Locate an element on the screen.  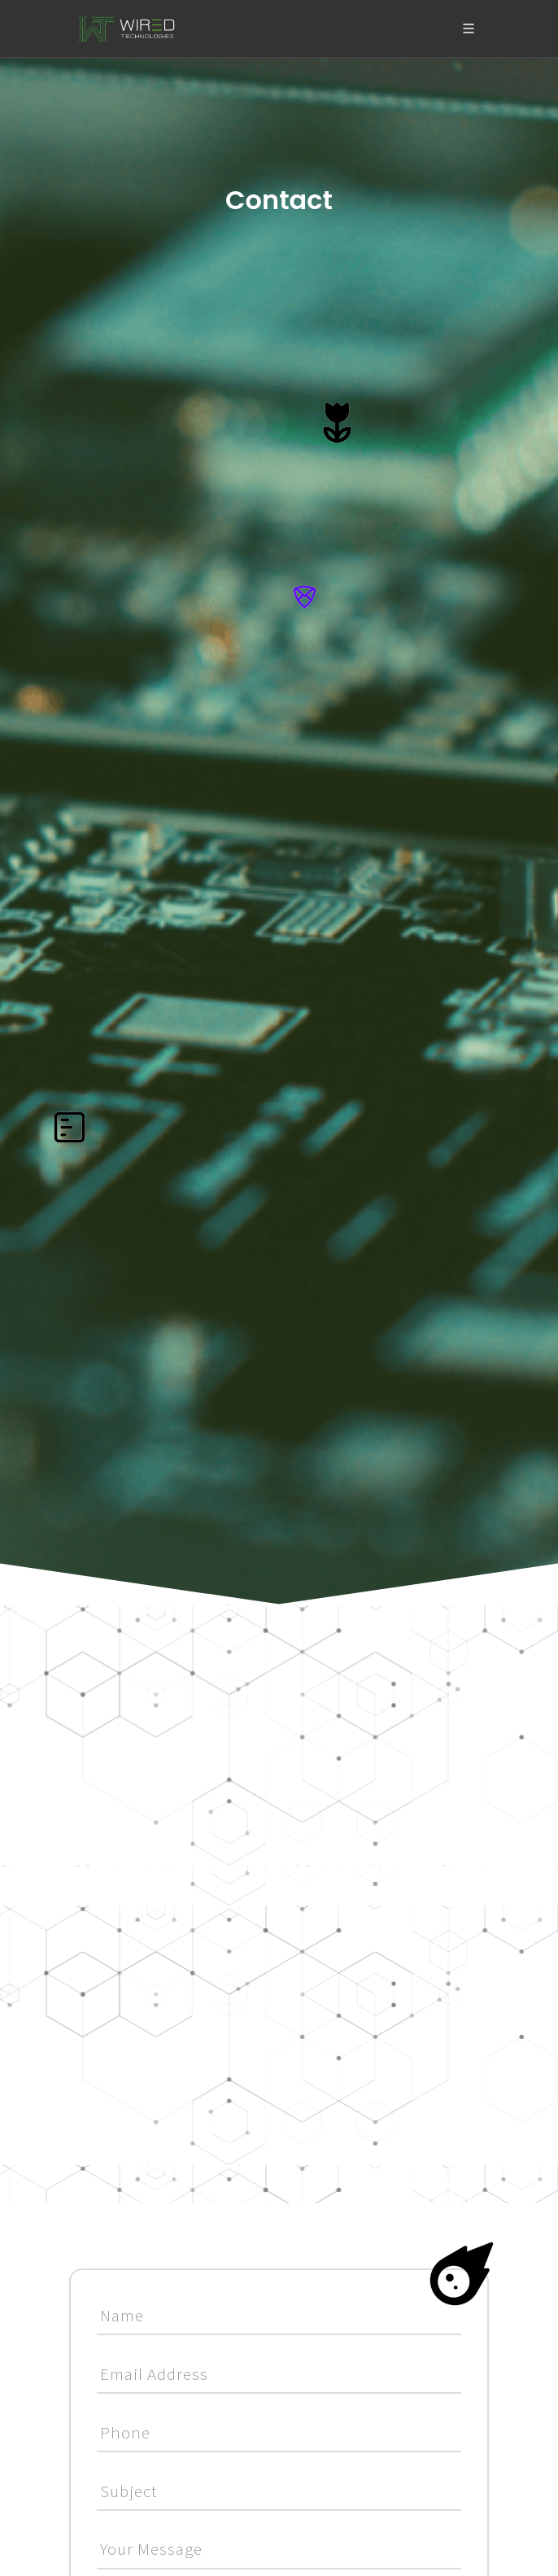
indicates a trending or viral item is located at coordinates (461, 2273).